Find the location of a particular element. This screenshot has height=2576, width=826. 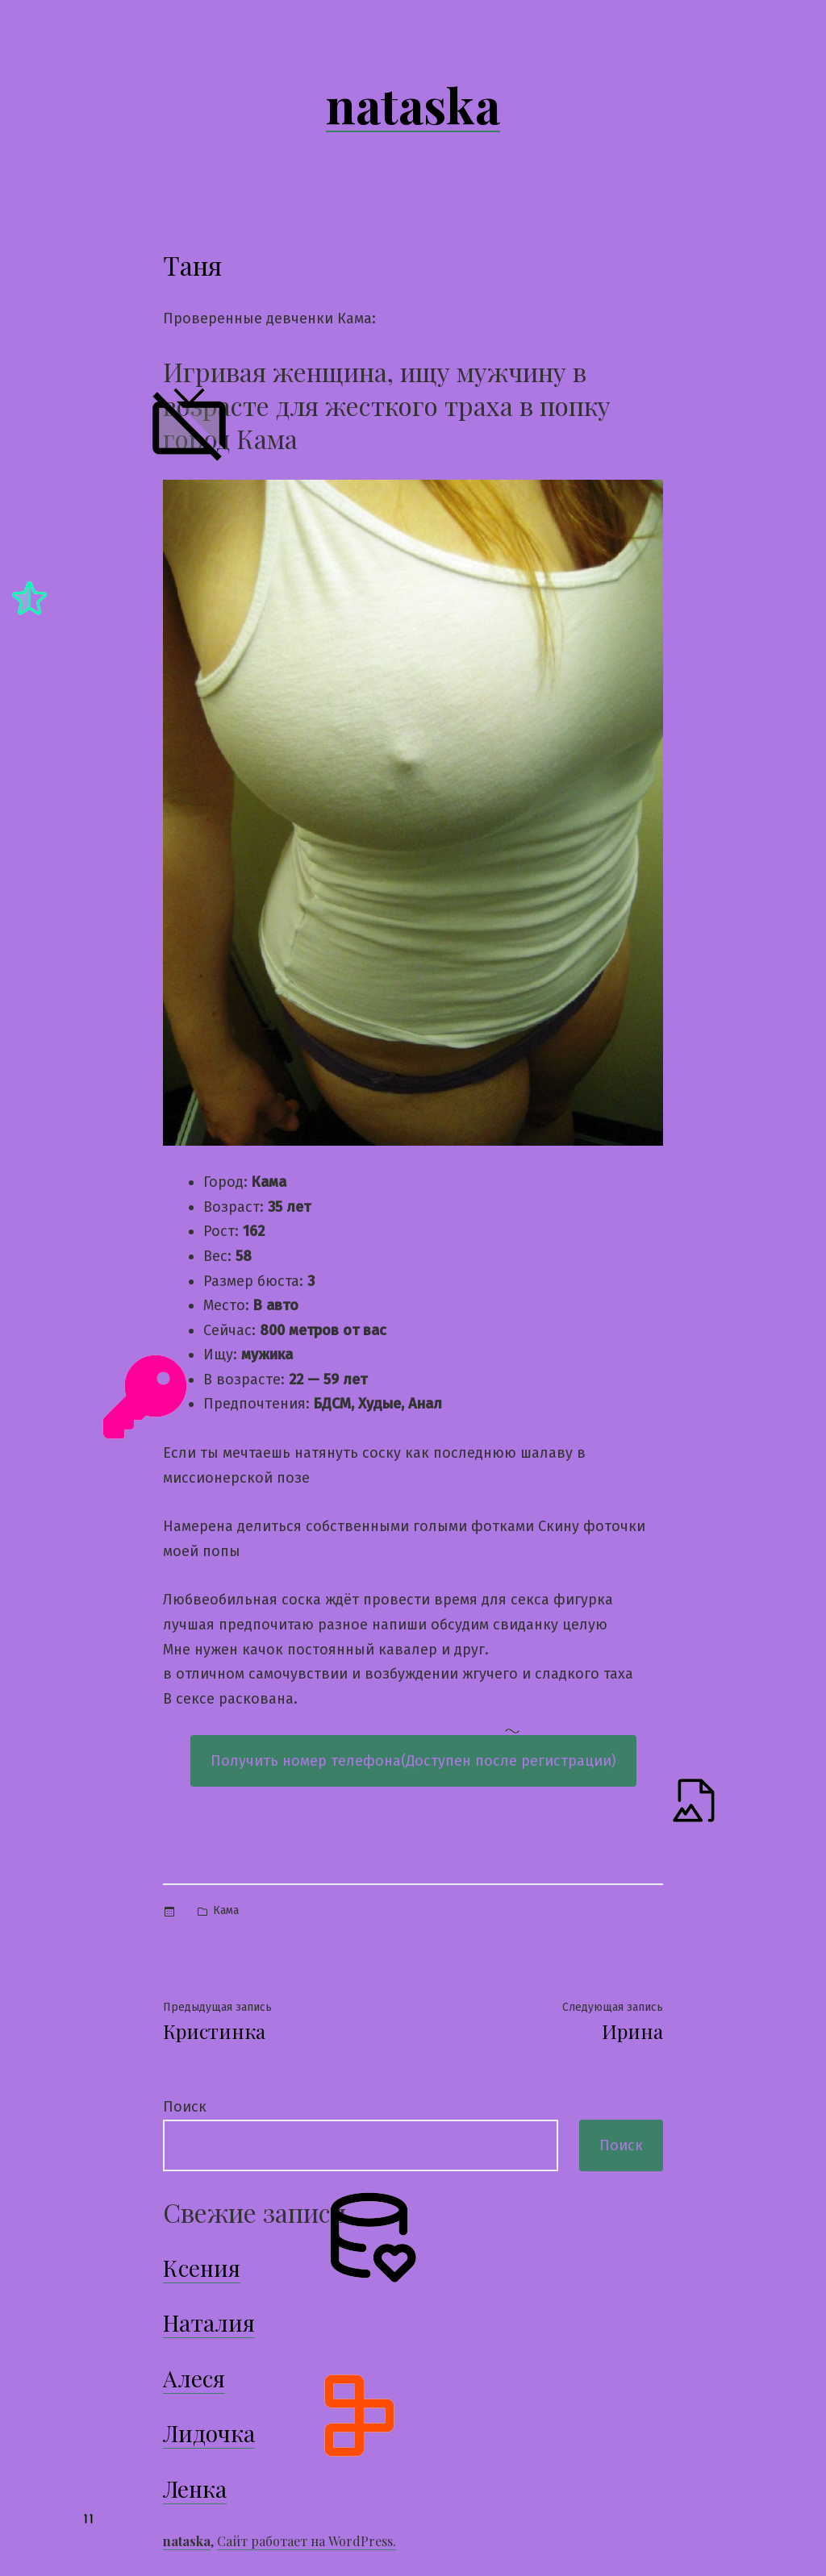

open replit is located at coordinates (353, 2416).